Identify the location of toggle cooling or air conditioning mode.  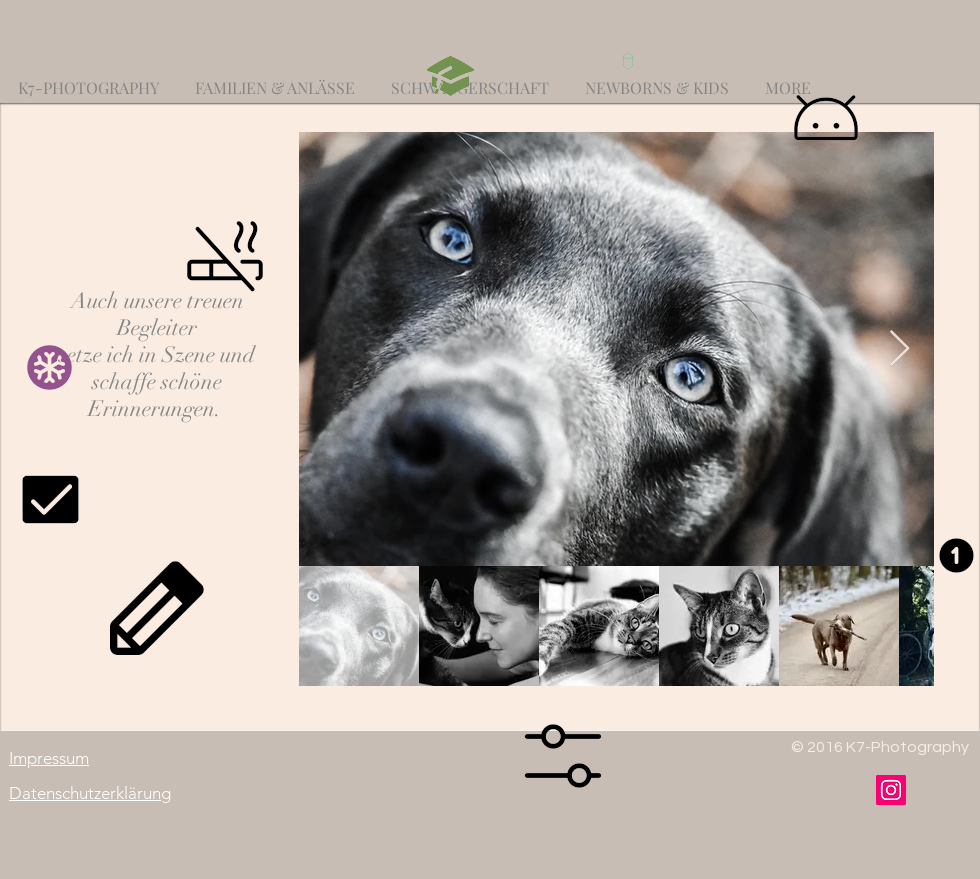
(49, 367).